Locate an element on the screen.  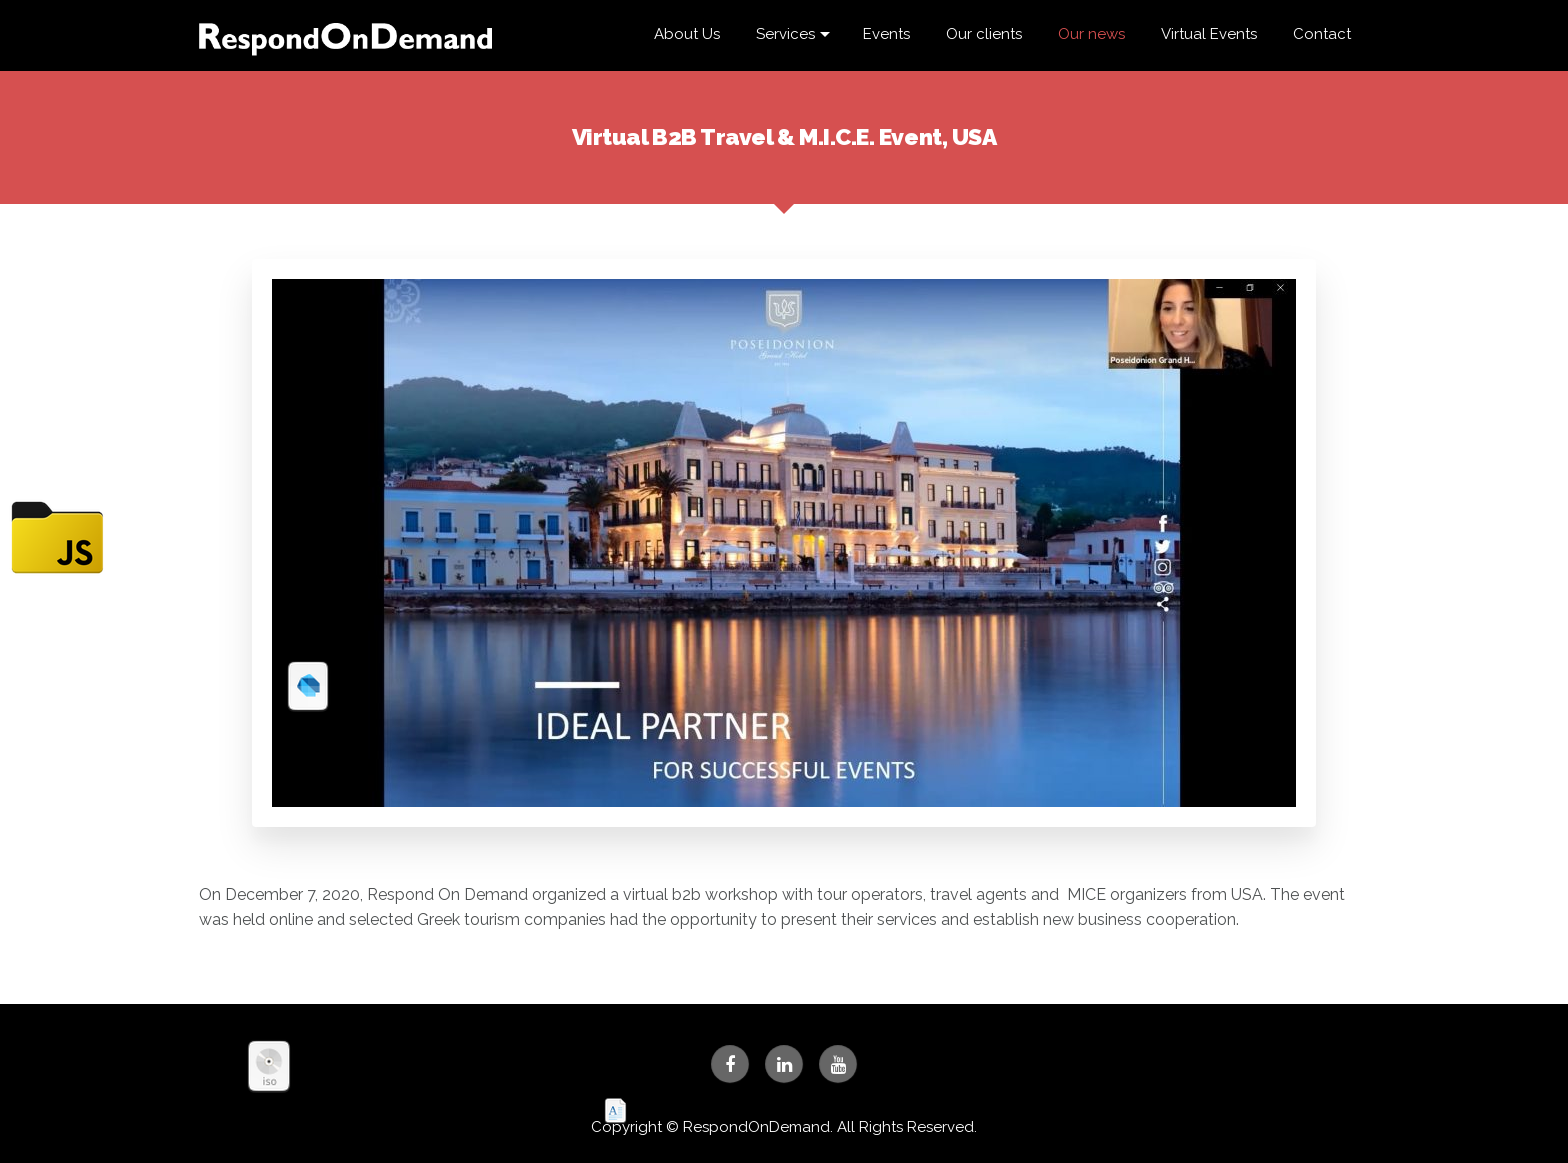
a dart programming language source file is located at coordinates (308, 686).